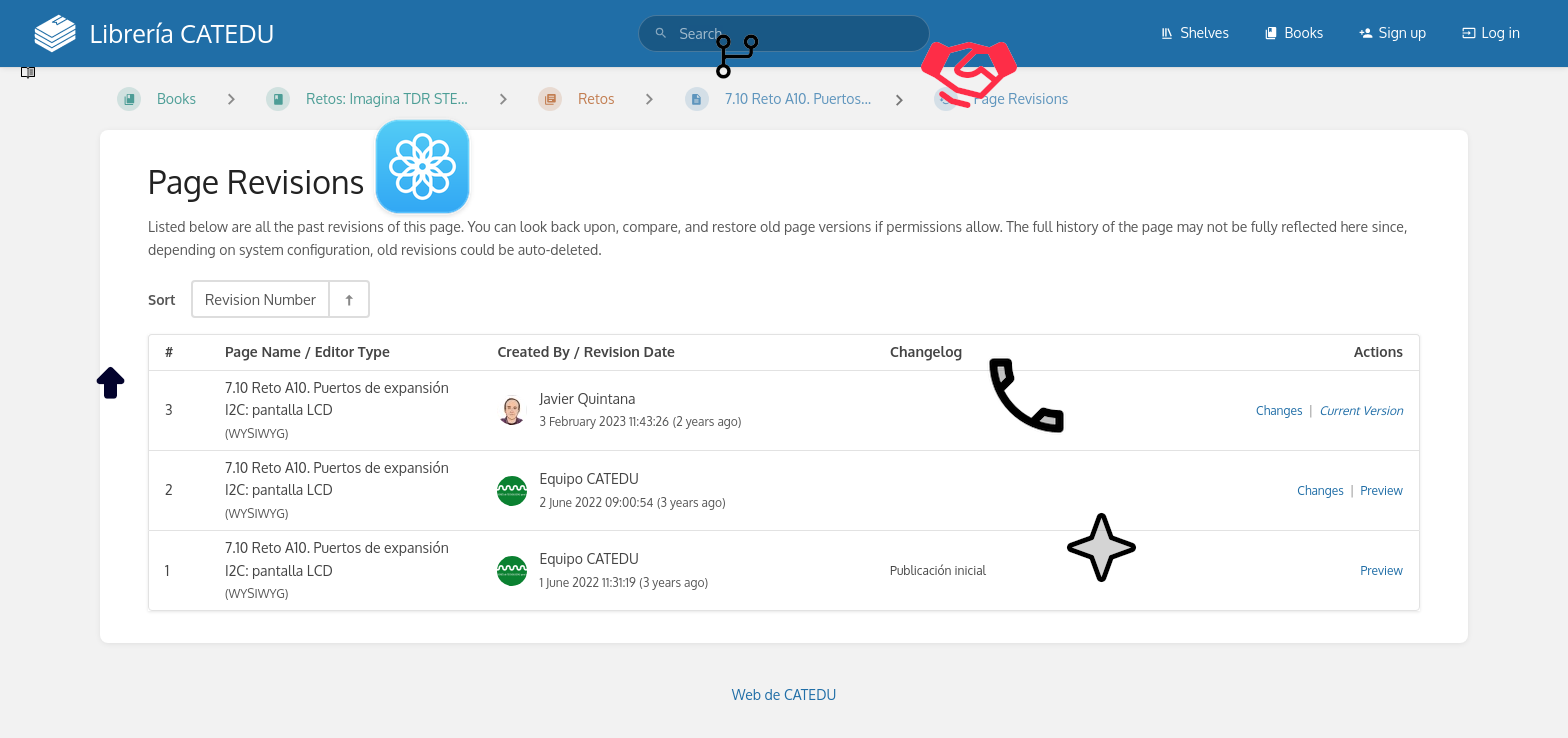 This screenshot has width=1568, height=738. Describe the element at coordinates (969, 72) in the screenshot. I see `indicates a partnership or collaboration` at that location.